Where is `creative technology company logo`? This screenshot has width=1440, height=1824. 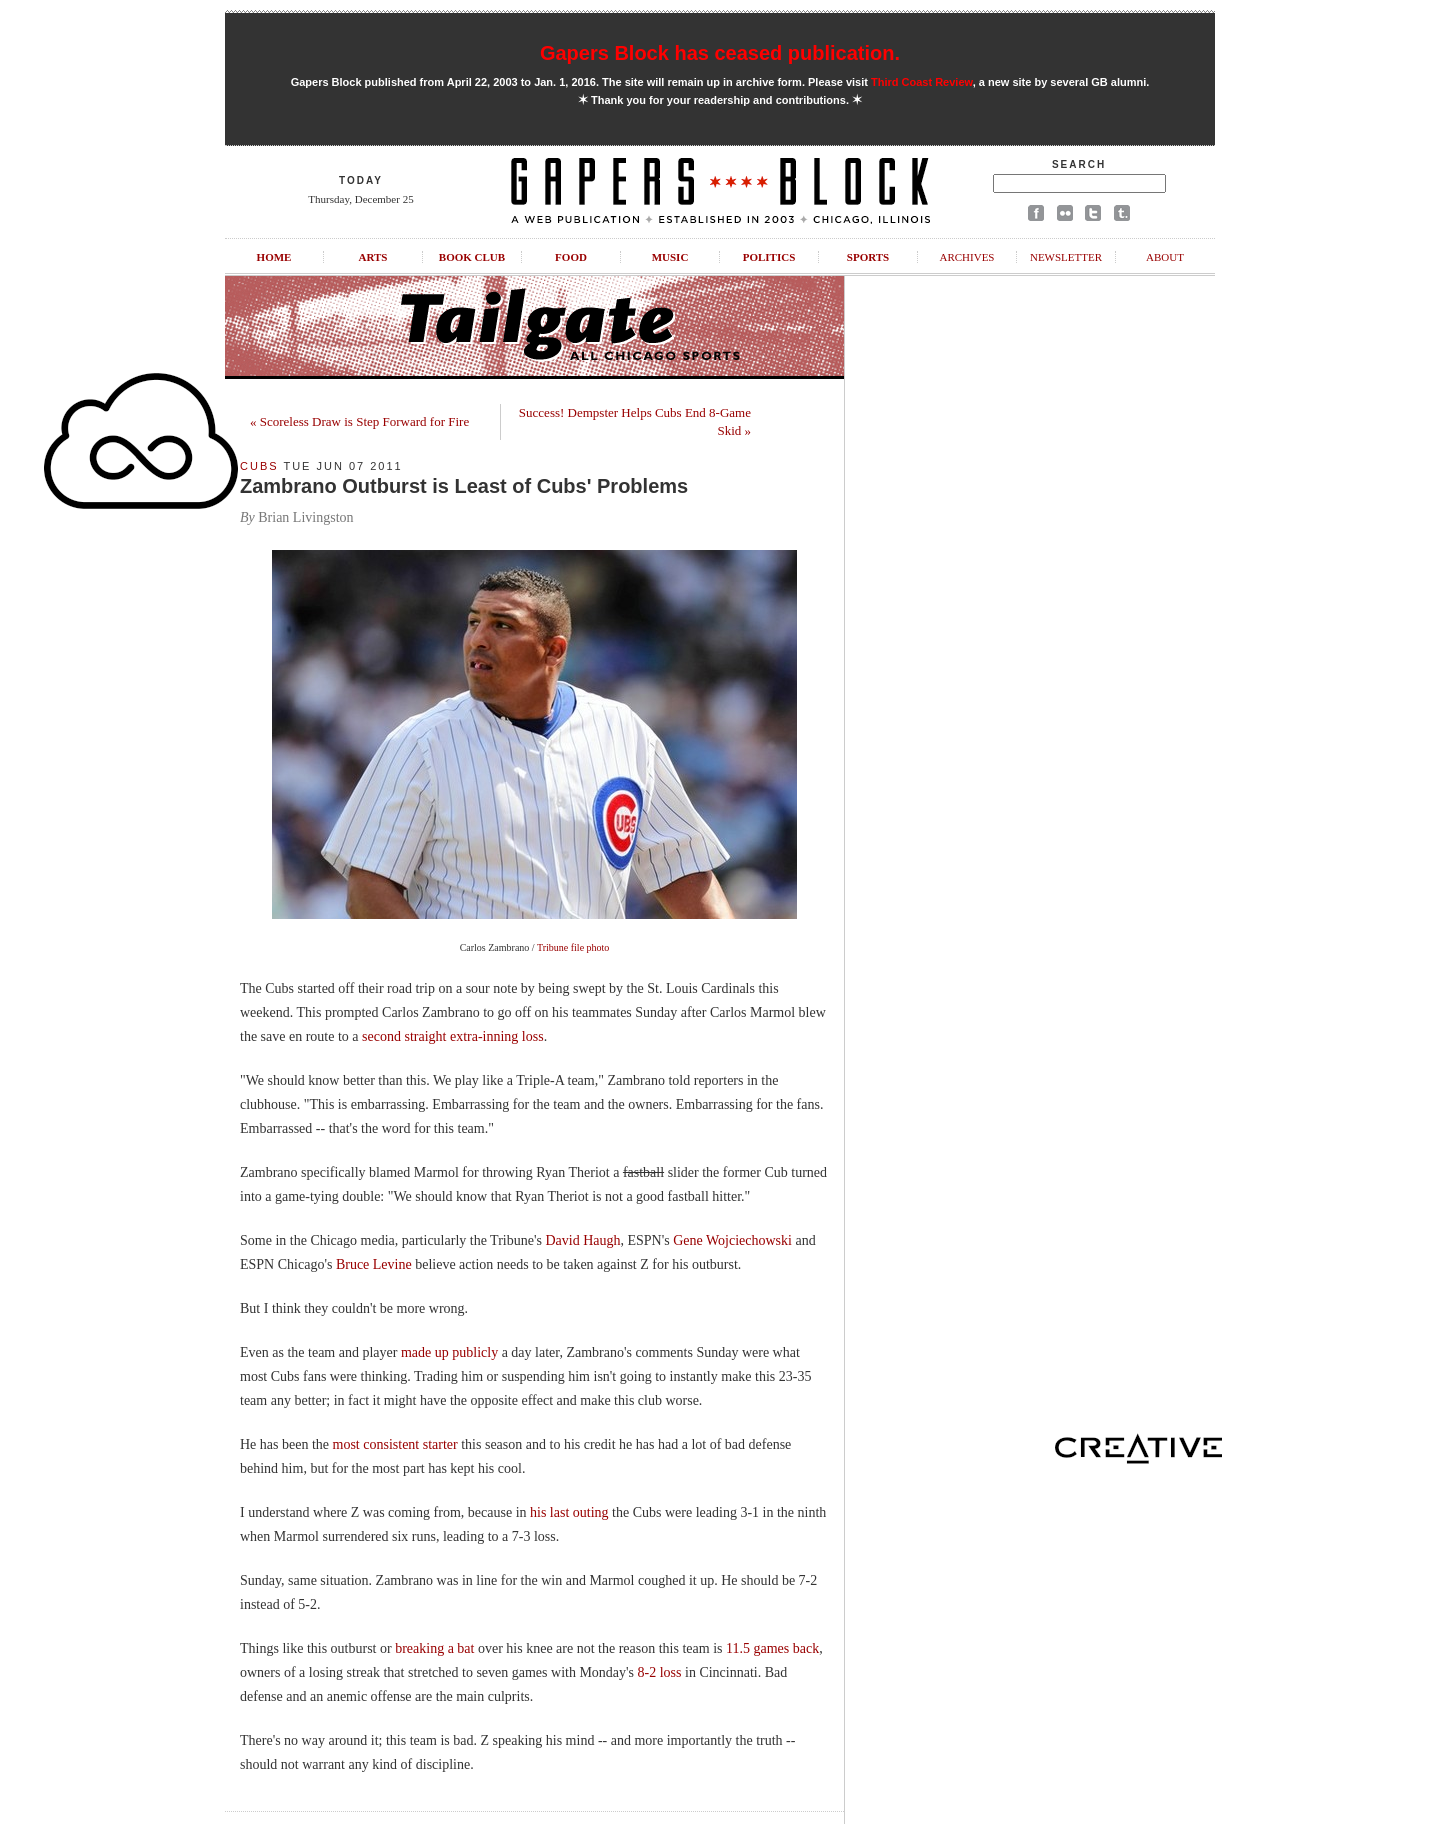
creative technology company logo is located at coordinates (1138, 1448).